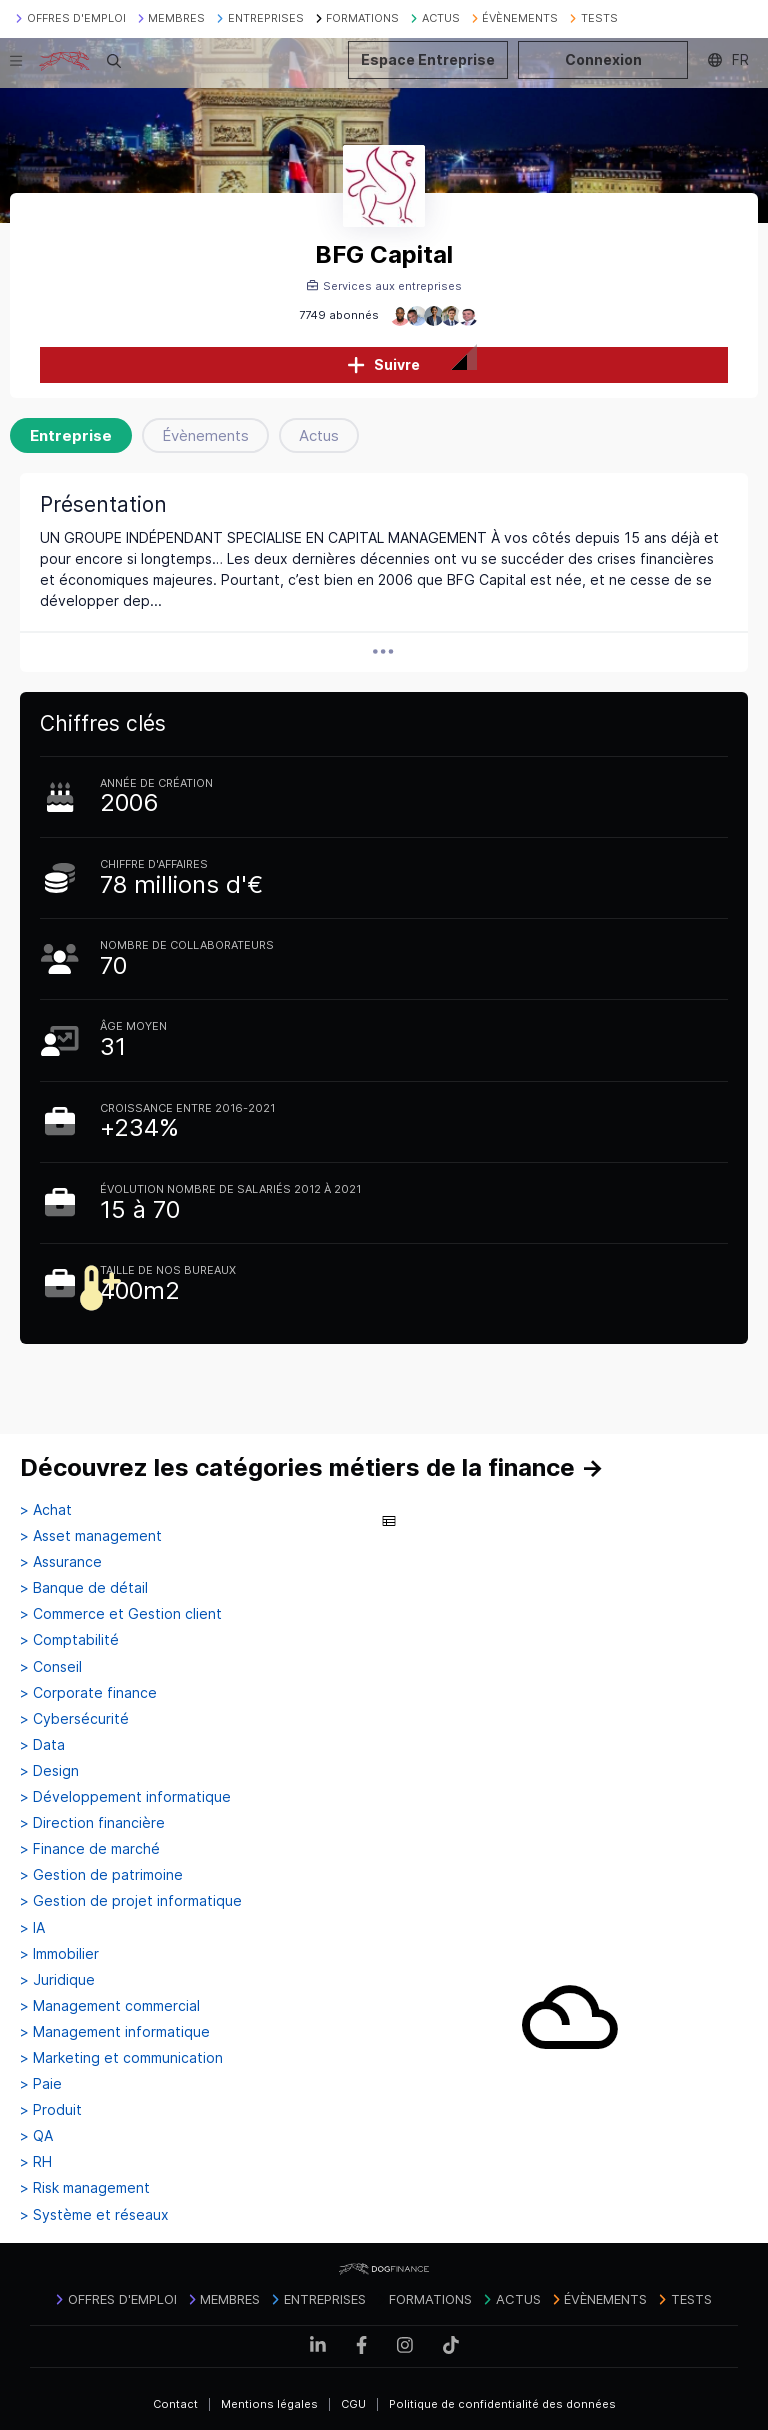 Image resolution: width=768 pixels, height=2430 pixels. What do you see at coordinates (96, 1288) in the screenshot?
I see `increase temperature setting` at bounding box center [96, 1288].